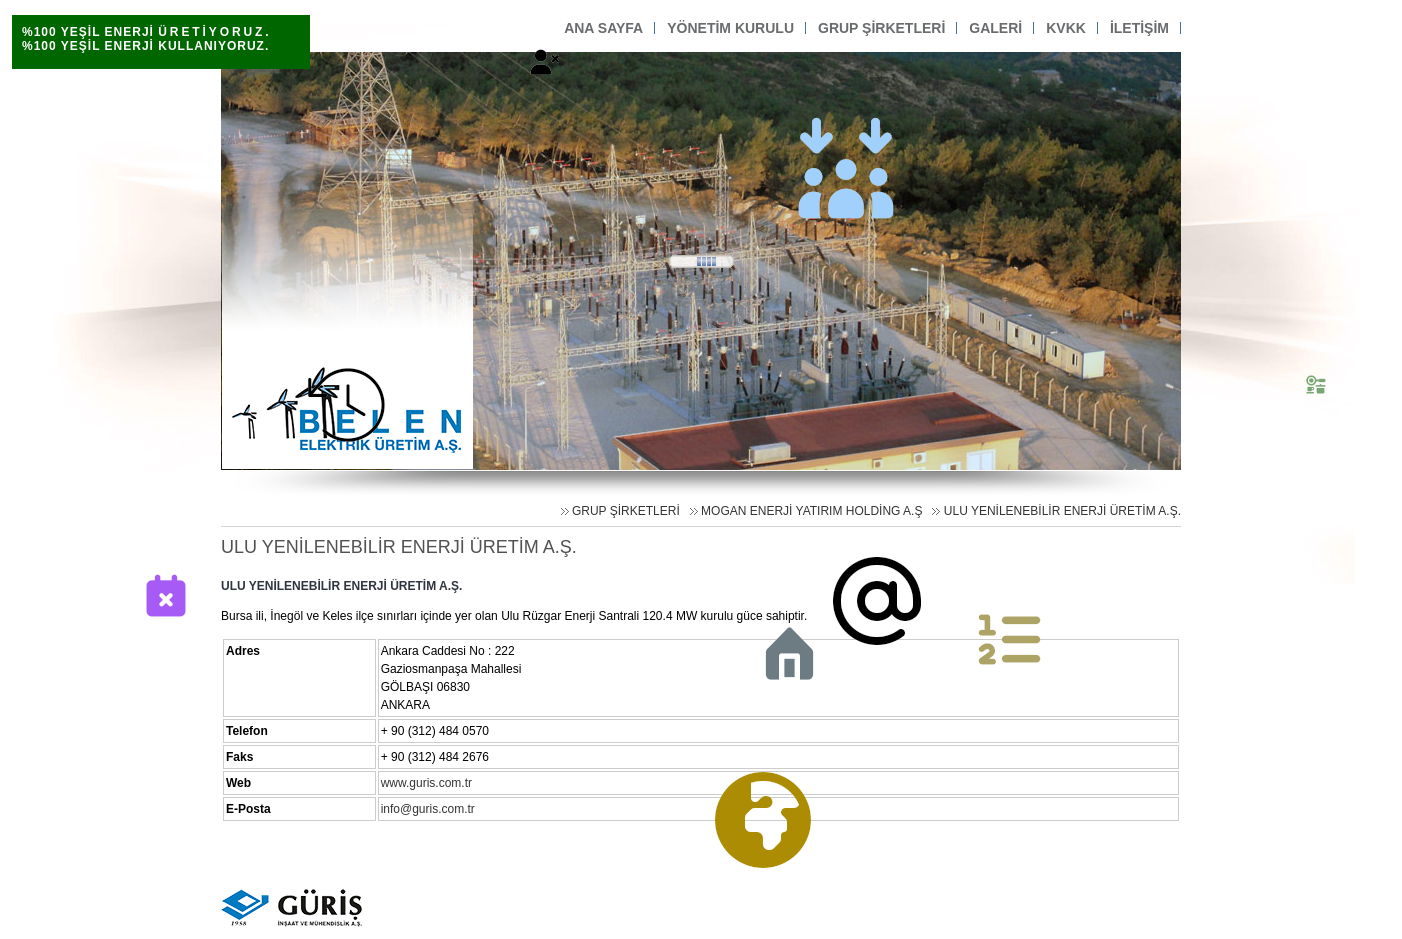  I want to click on select africa region or language, so click(763, 820).